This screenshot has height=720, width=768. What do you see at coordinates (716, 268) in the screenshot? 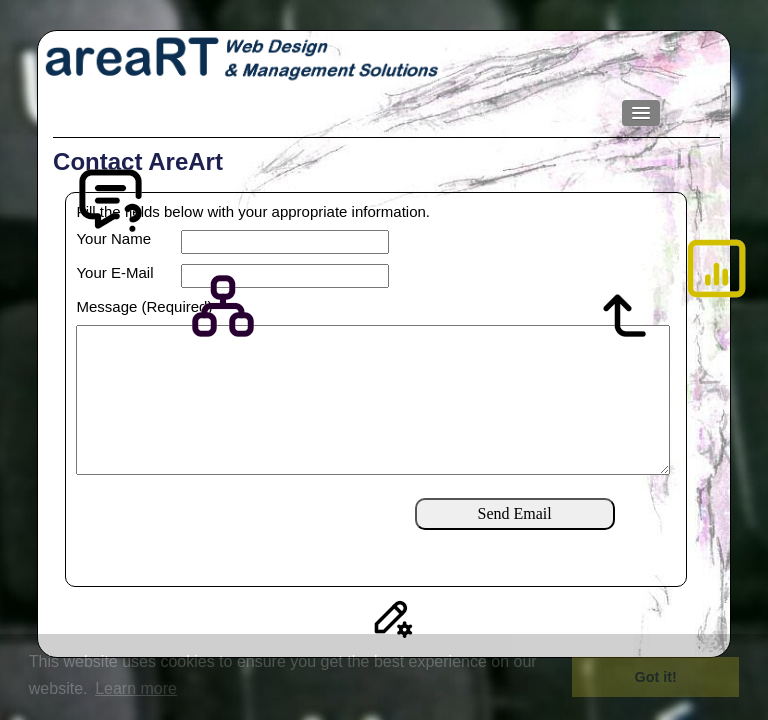
I see `align content to bottom center` at bounding box center [716, 268].